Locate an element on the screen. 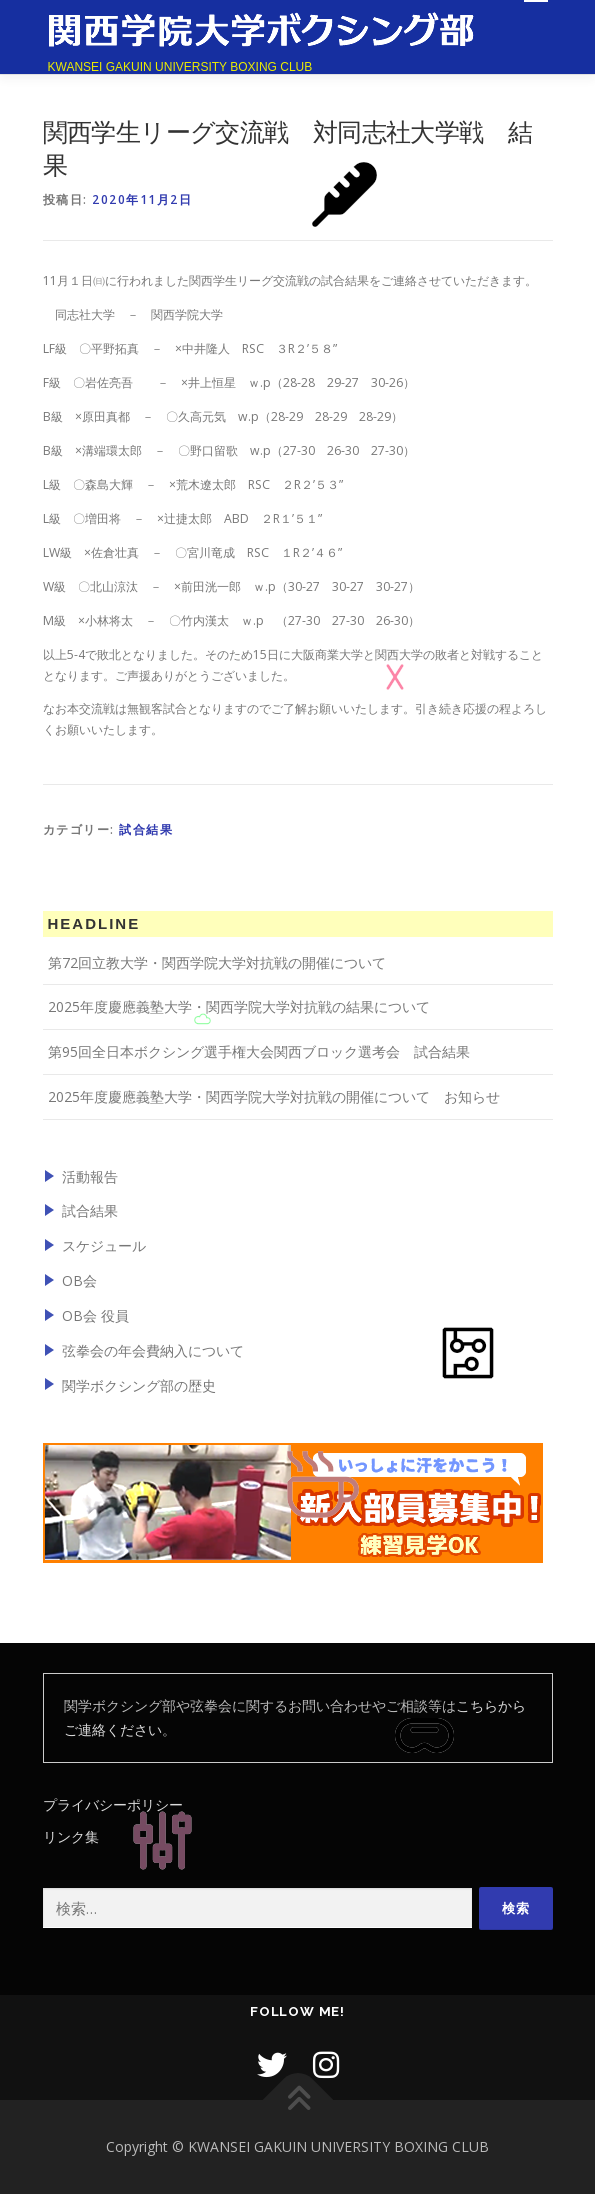  view current temperature is located at coordinates (344, 194).